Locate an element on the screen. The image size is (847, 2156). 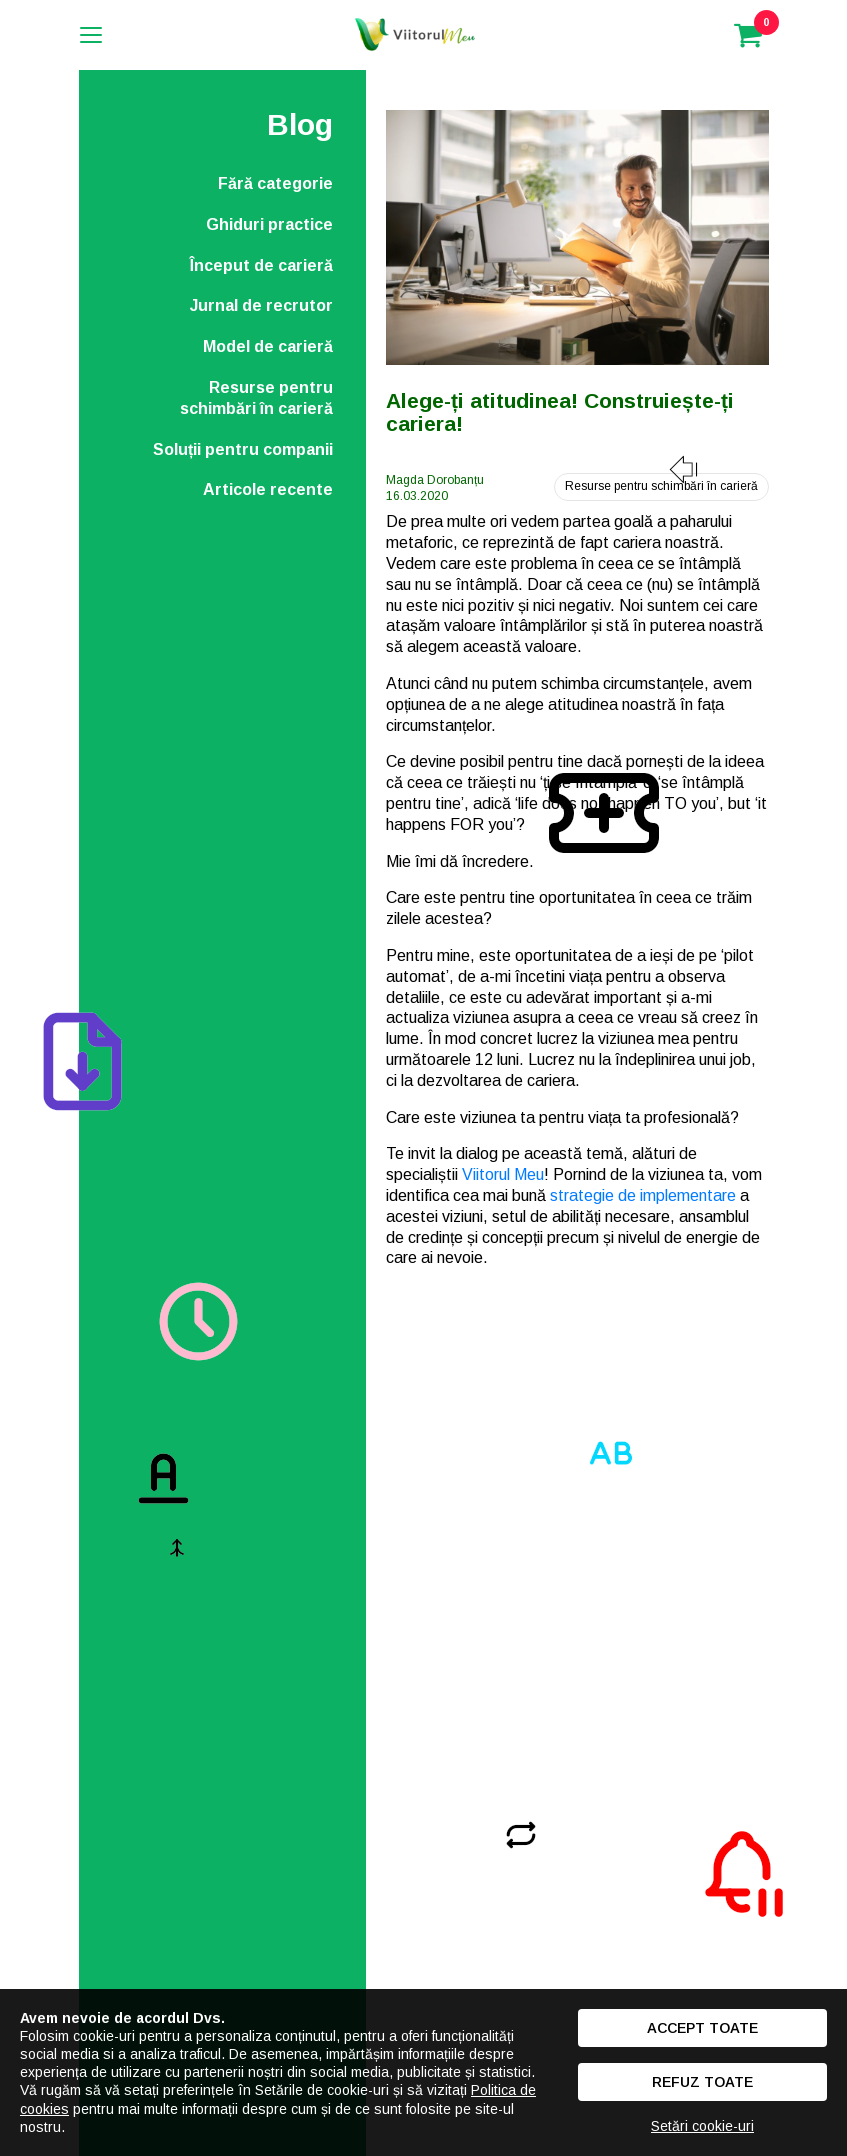
go back to previous screen is located at coordinates (684, 469).